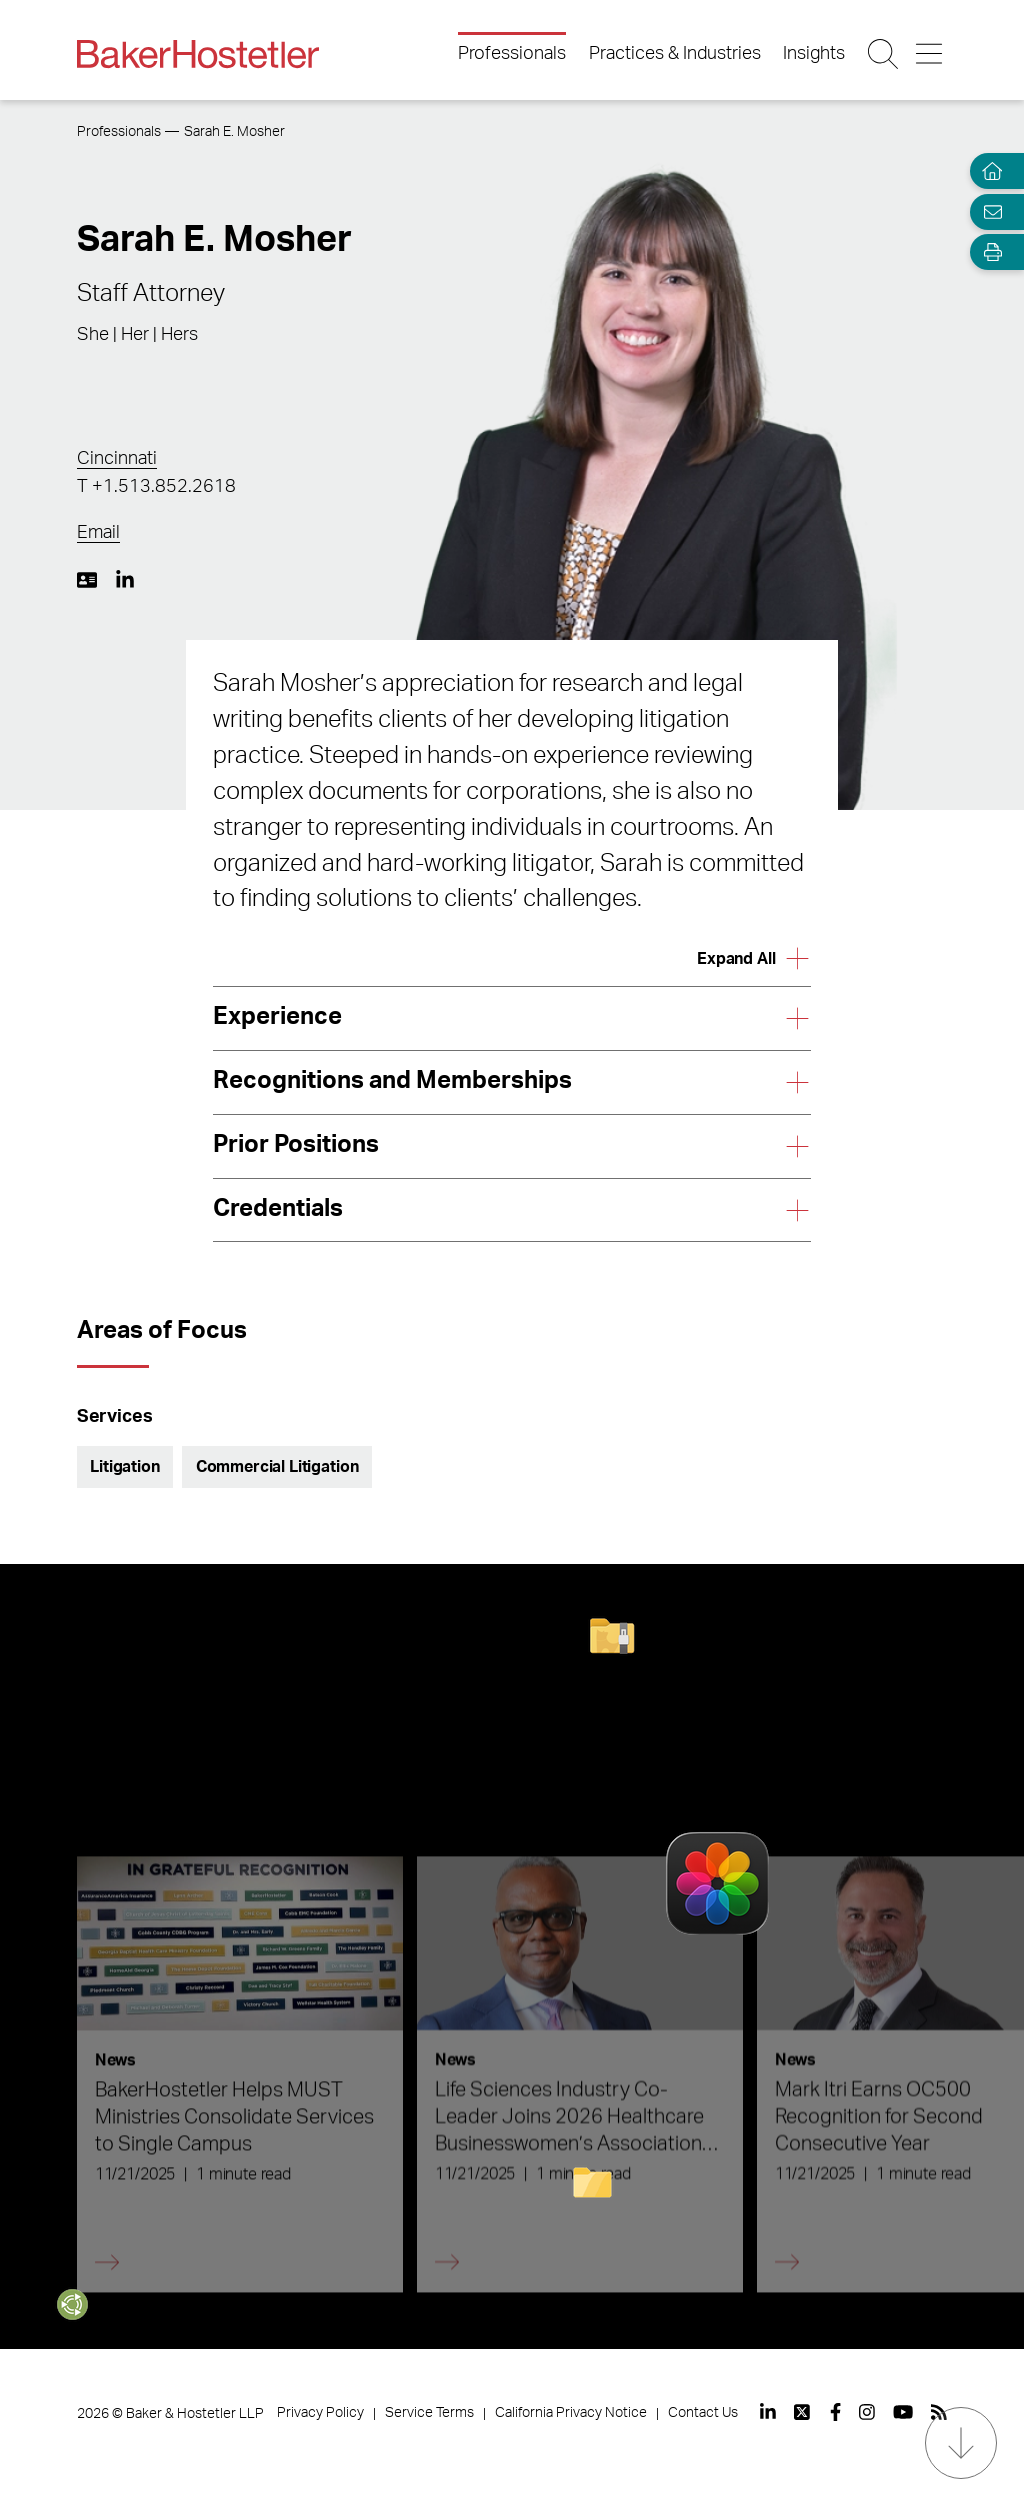 Image resolution: width=1024 pixels, height=2515 pixels. Describe the element at coordinates (612, 1637) in the screenshot. I see `folder containing nanazip compressed archives` at that location.